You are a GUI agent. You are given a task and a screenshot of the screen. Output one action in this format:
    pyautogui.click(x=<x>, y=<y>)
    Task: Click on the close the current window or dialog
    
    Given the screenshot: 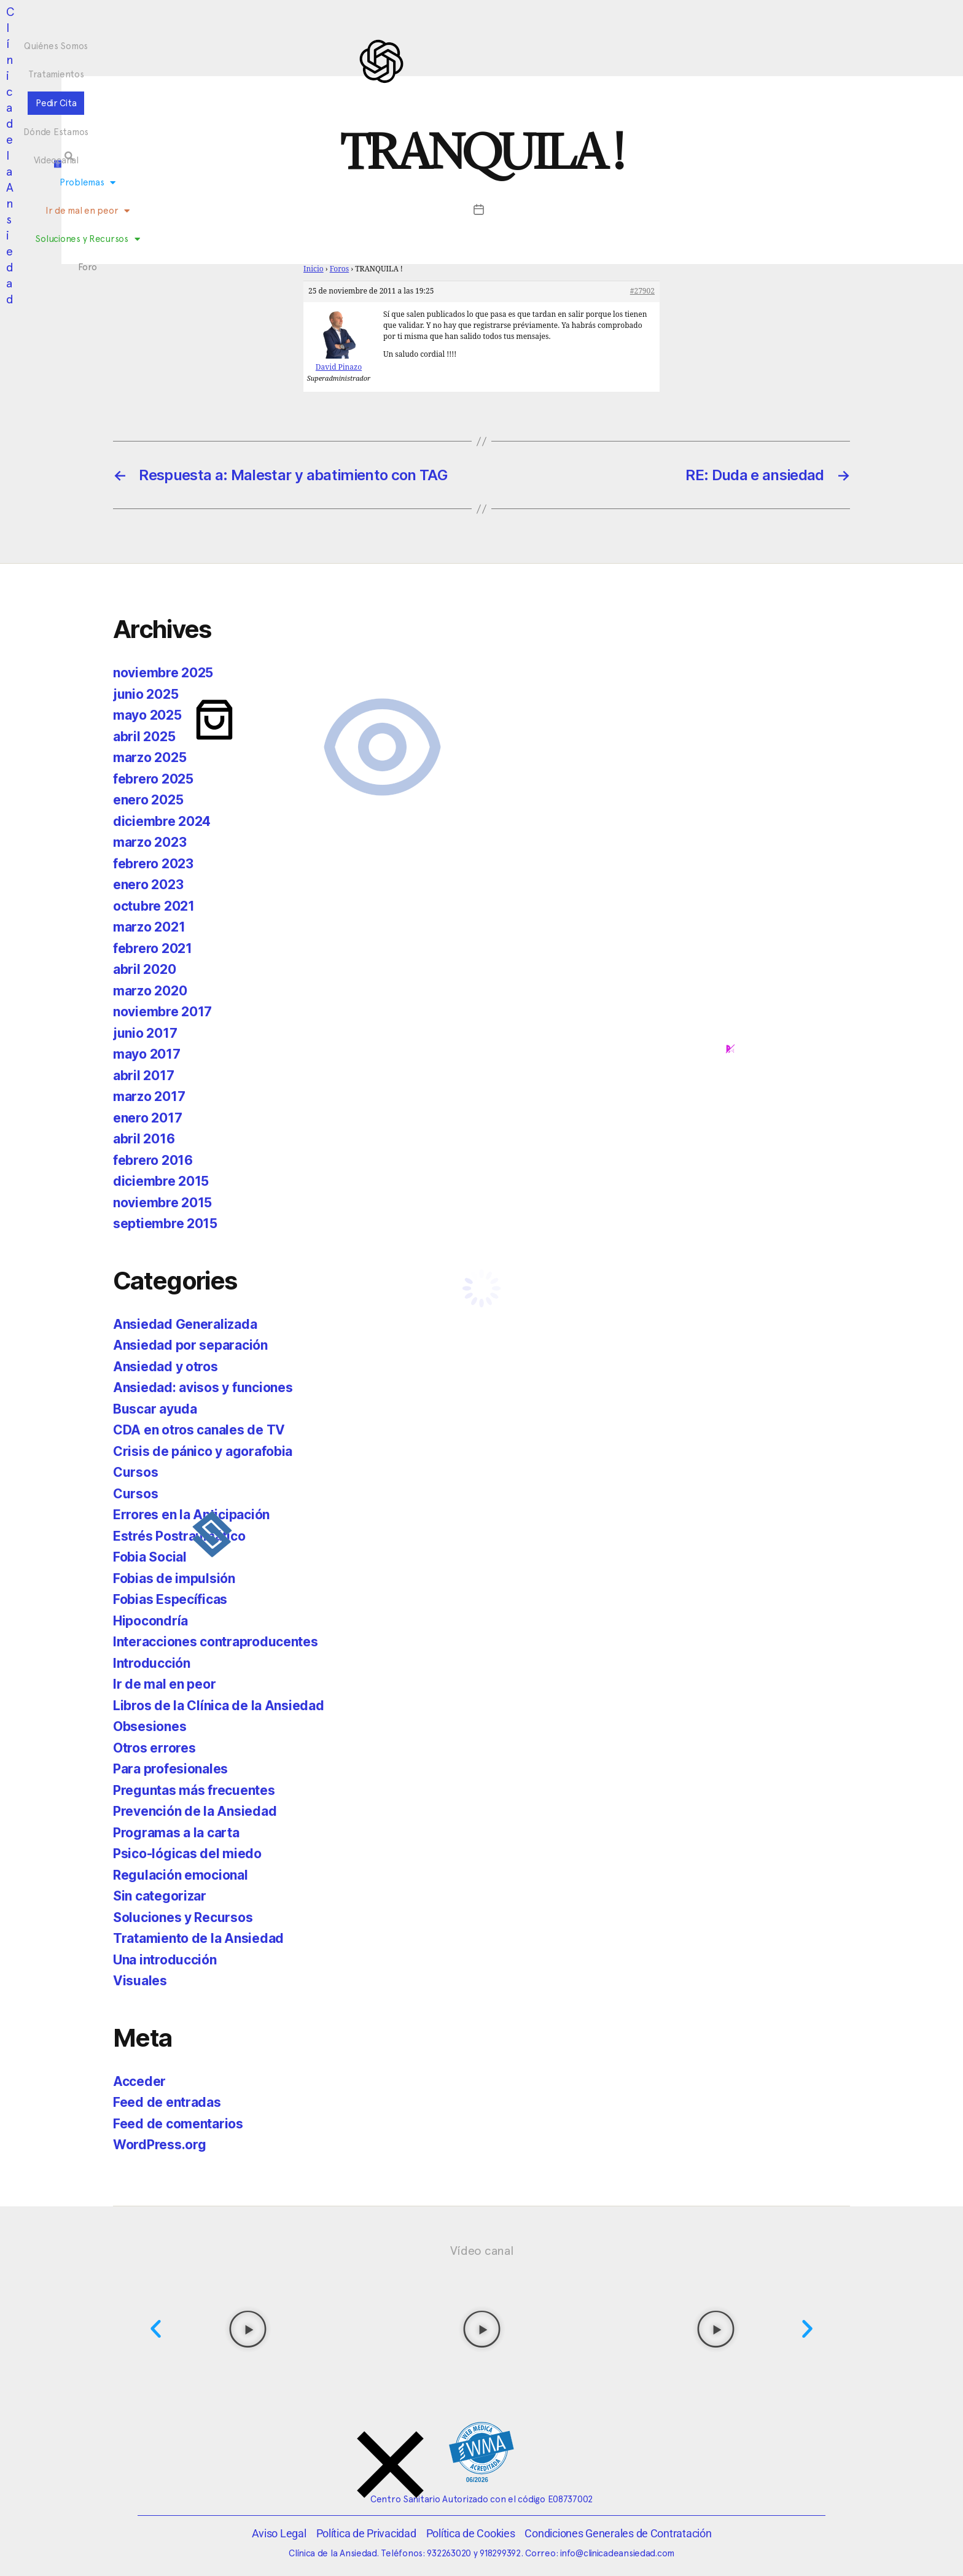 What is the action you would take?
    pyautogui.click(x=390, y=2464)
    